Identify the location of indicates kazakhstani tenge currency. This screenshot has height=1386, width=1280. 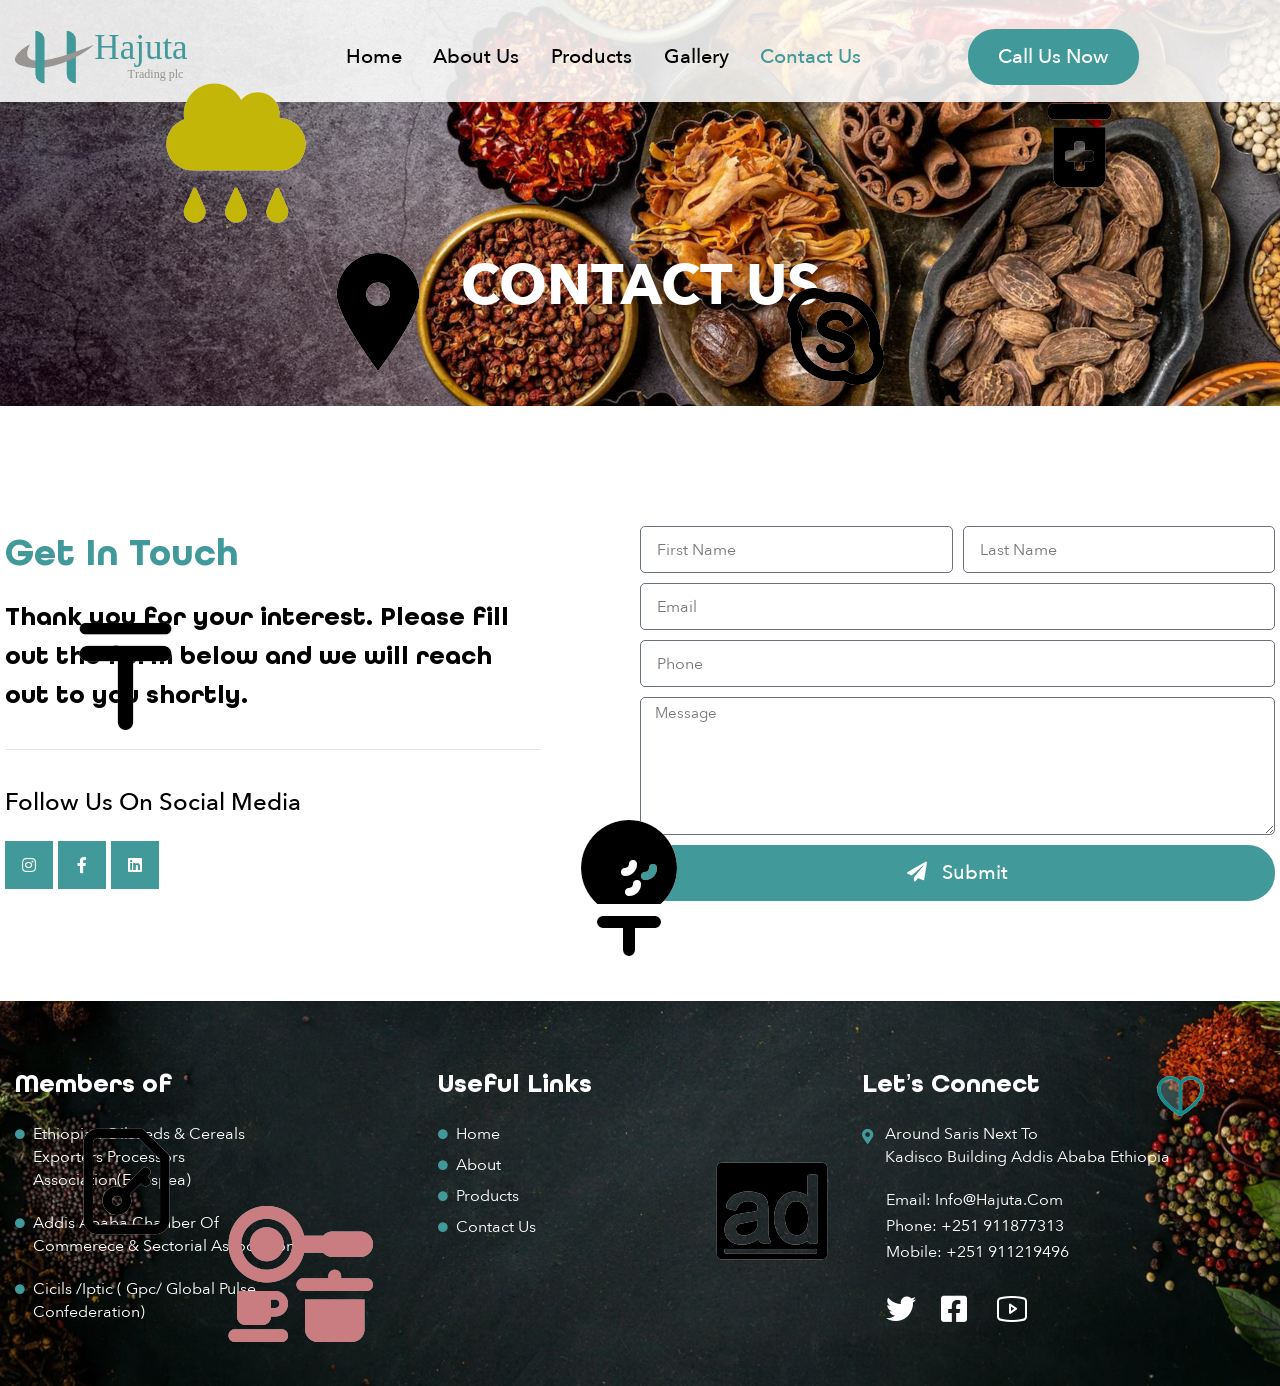
(125, 676).